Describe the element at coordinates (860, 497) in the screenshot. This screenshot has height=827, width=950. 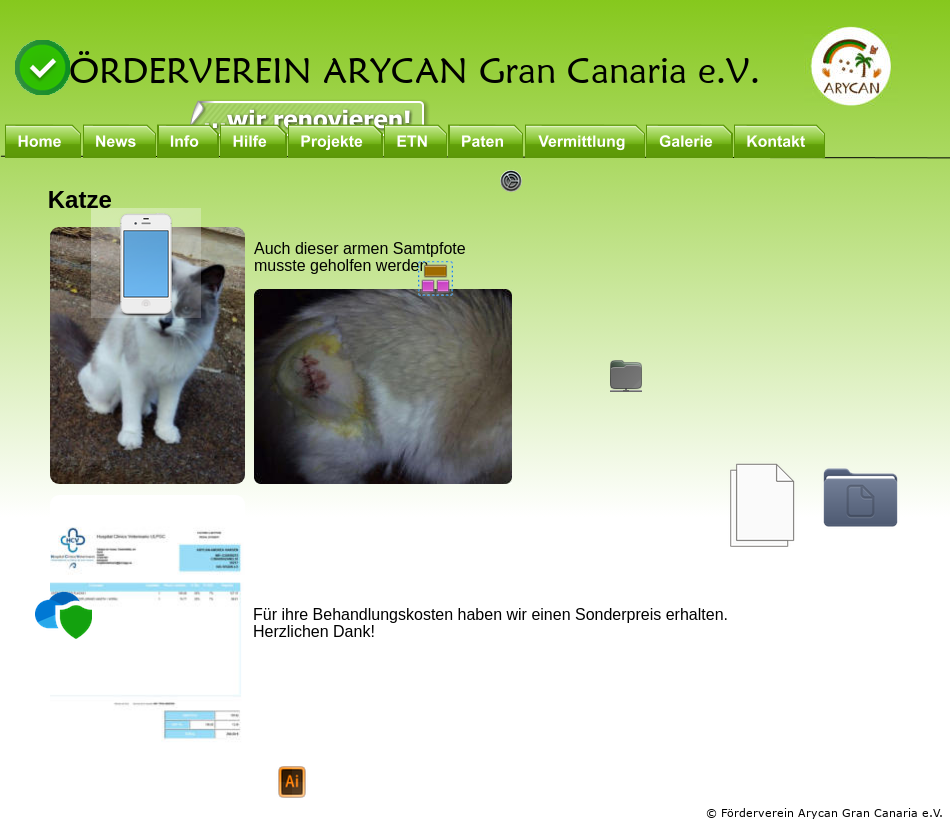
I see `open your documents folder` at that location.